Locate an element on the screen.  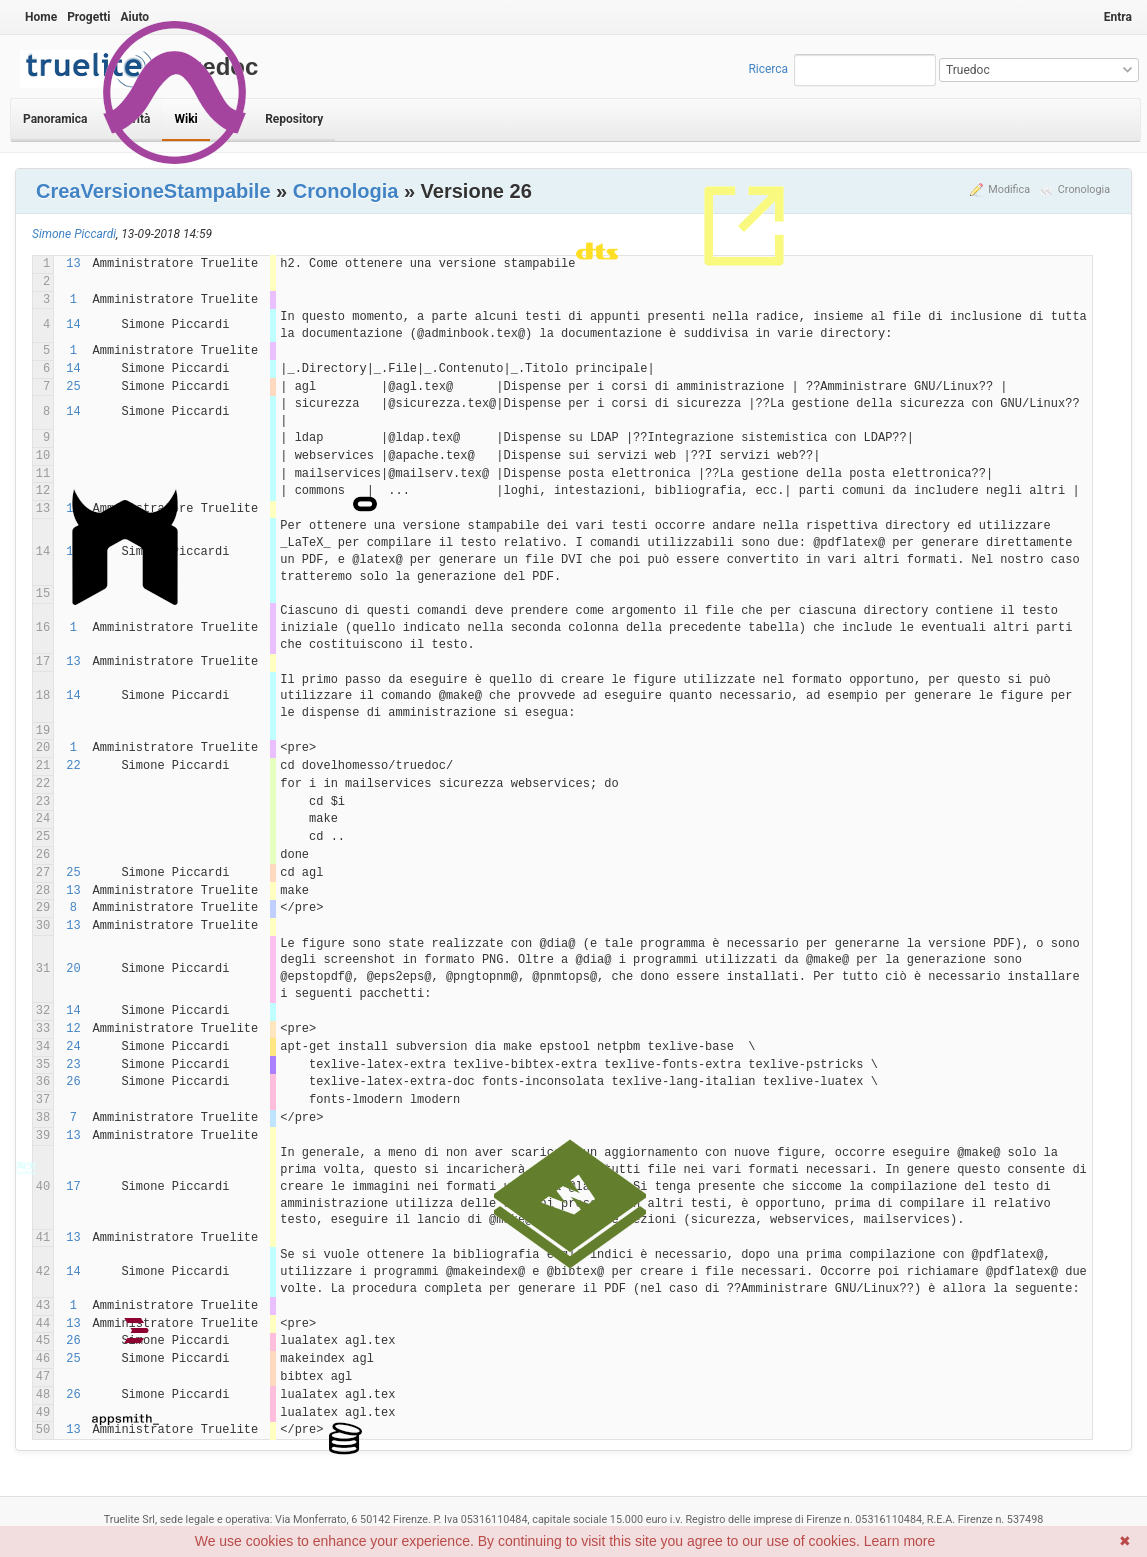
Rundeck logo is located at coordinates (136, 1330).